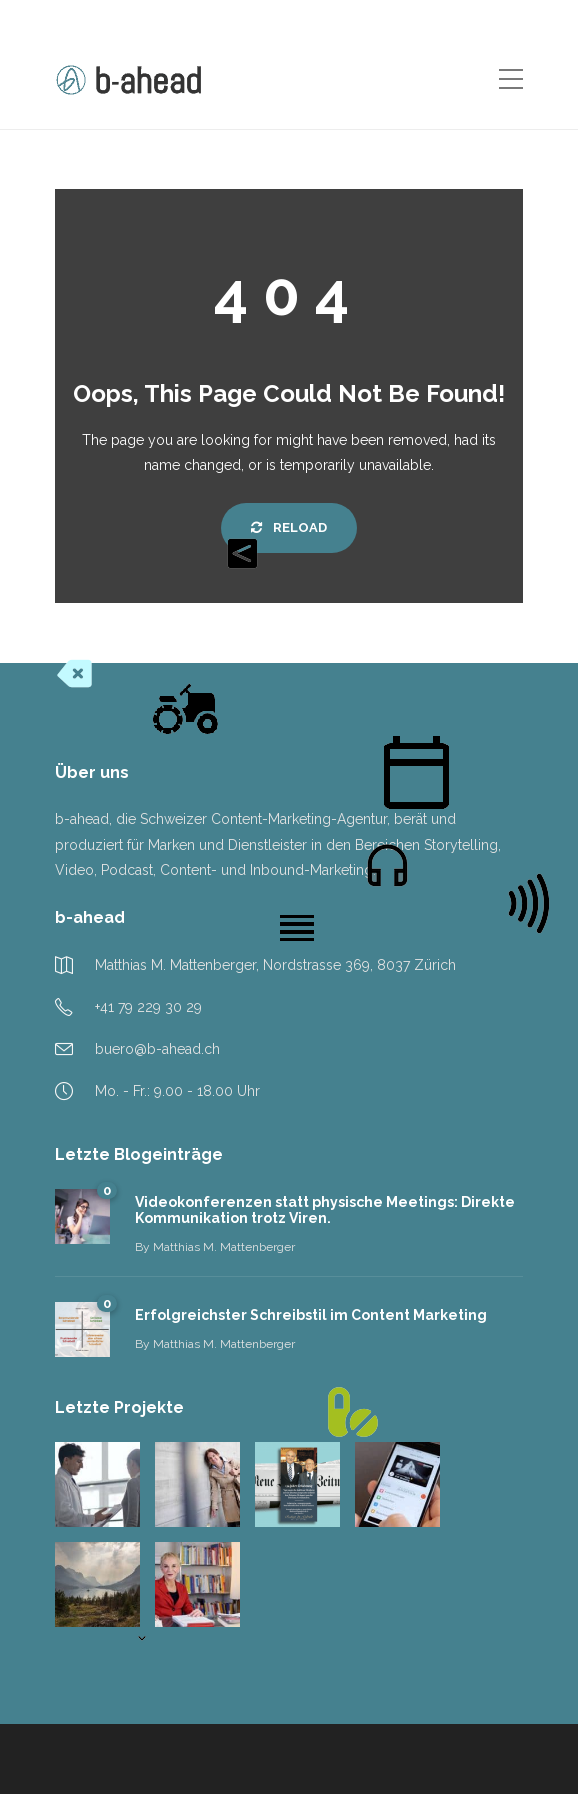  Describe the element at coordinates (527, 903) in the screenshot. I see `tap to pay or use contactless payment` at that location.